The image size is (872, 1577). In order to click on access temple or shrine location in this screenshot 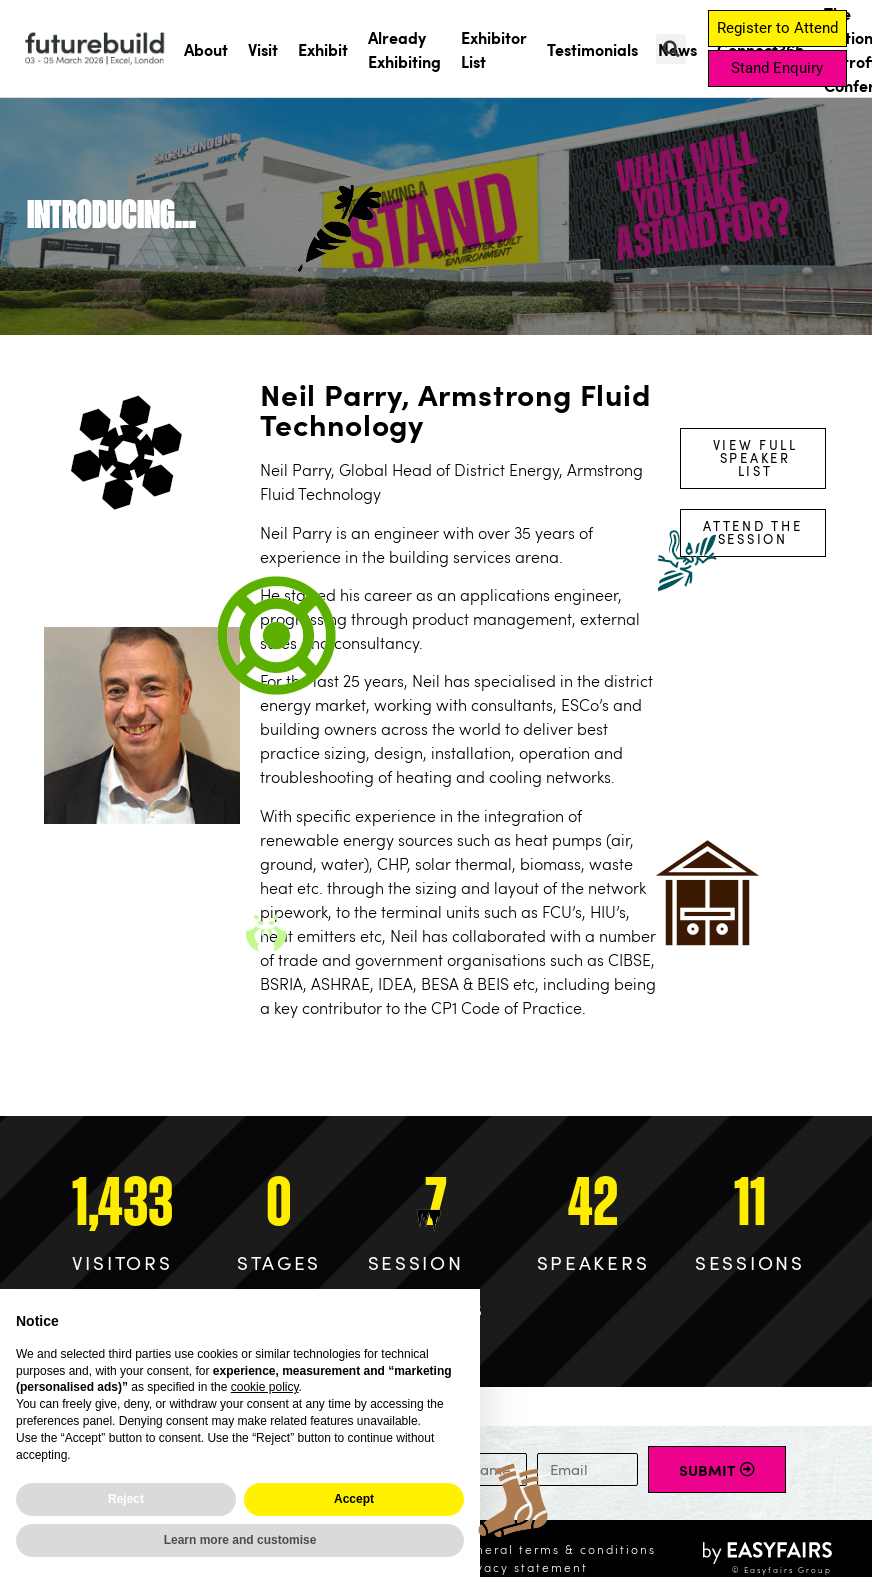, I will do `click(707, 892)`.